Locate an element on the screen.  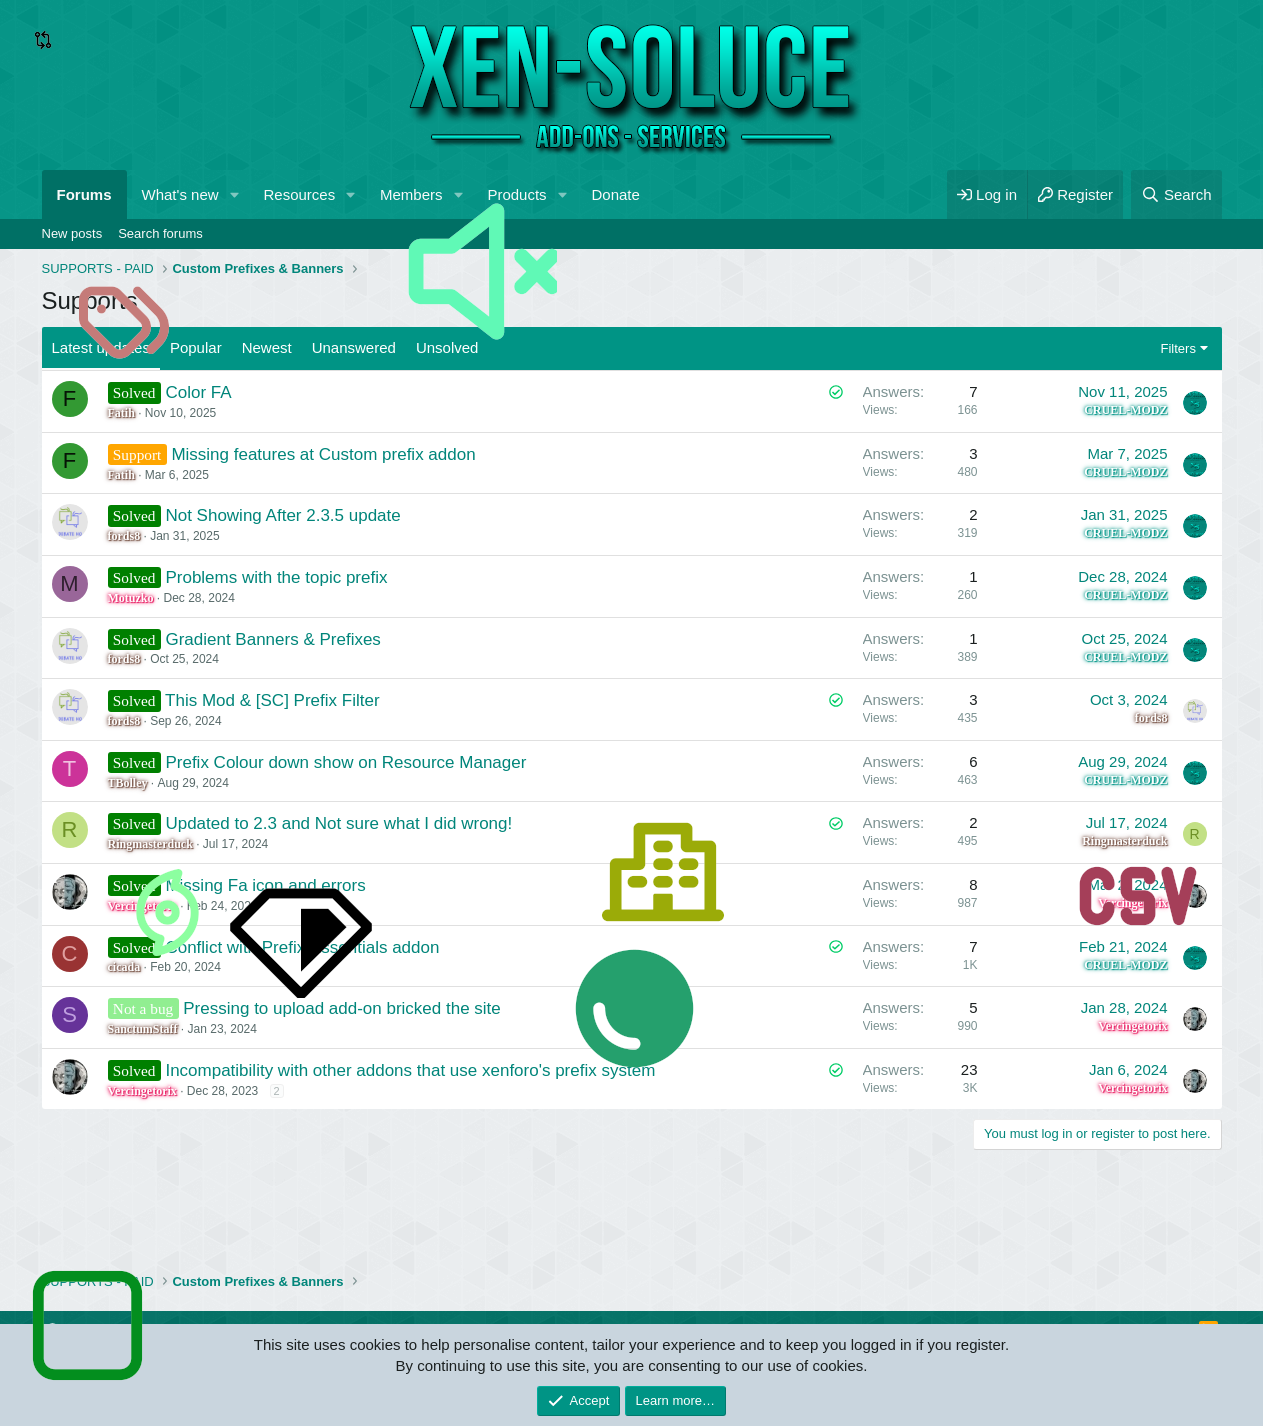
manage tags or labels is located at coordinates (124, 318).